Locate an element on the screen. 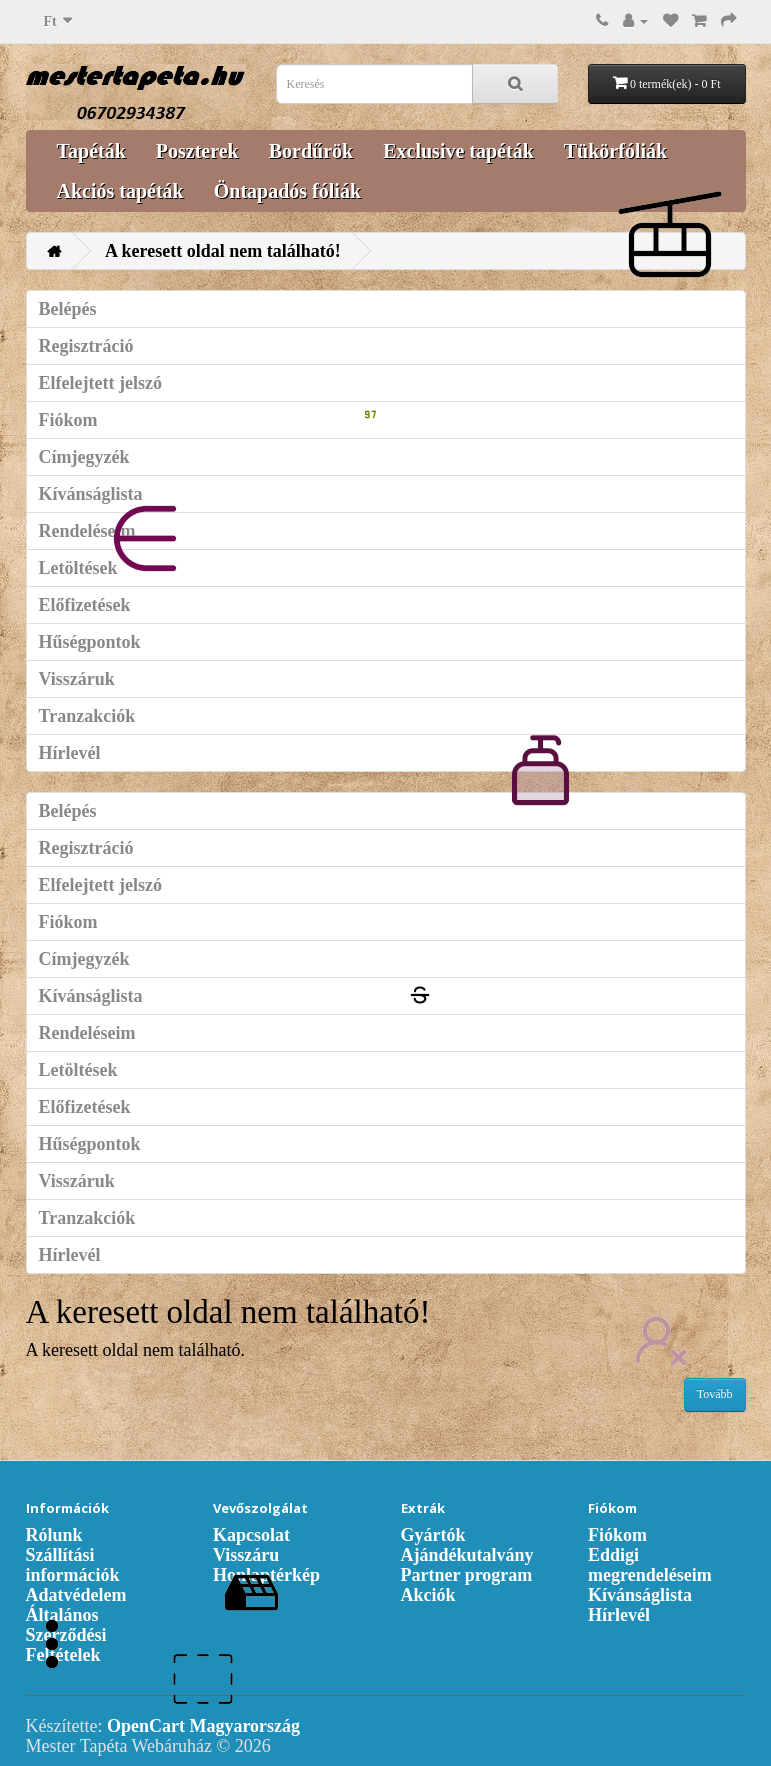 The height and width of the screenshot is (1766, 771). access cable car or gondola transit information is located at coordinates (670, 236).